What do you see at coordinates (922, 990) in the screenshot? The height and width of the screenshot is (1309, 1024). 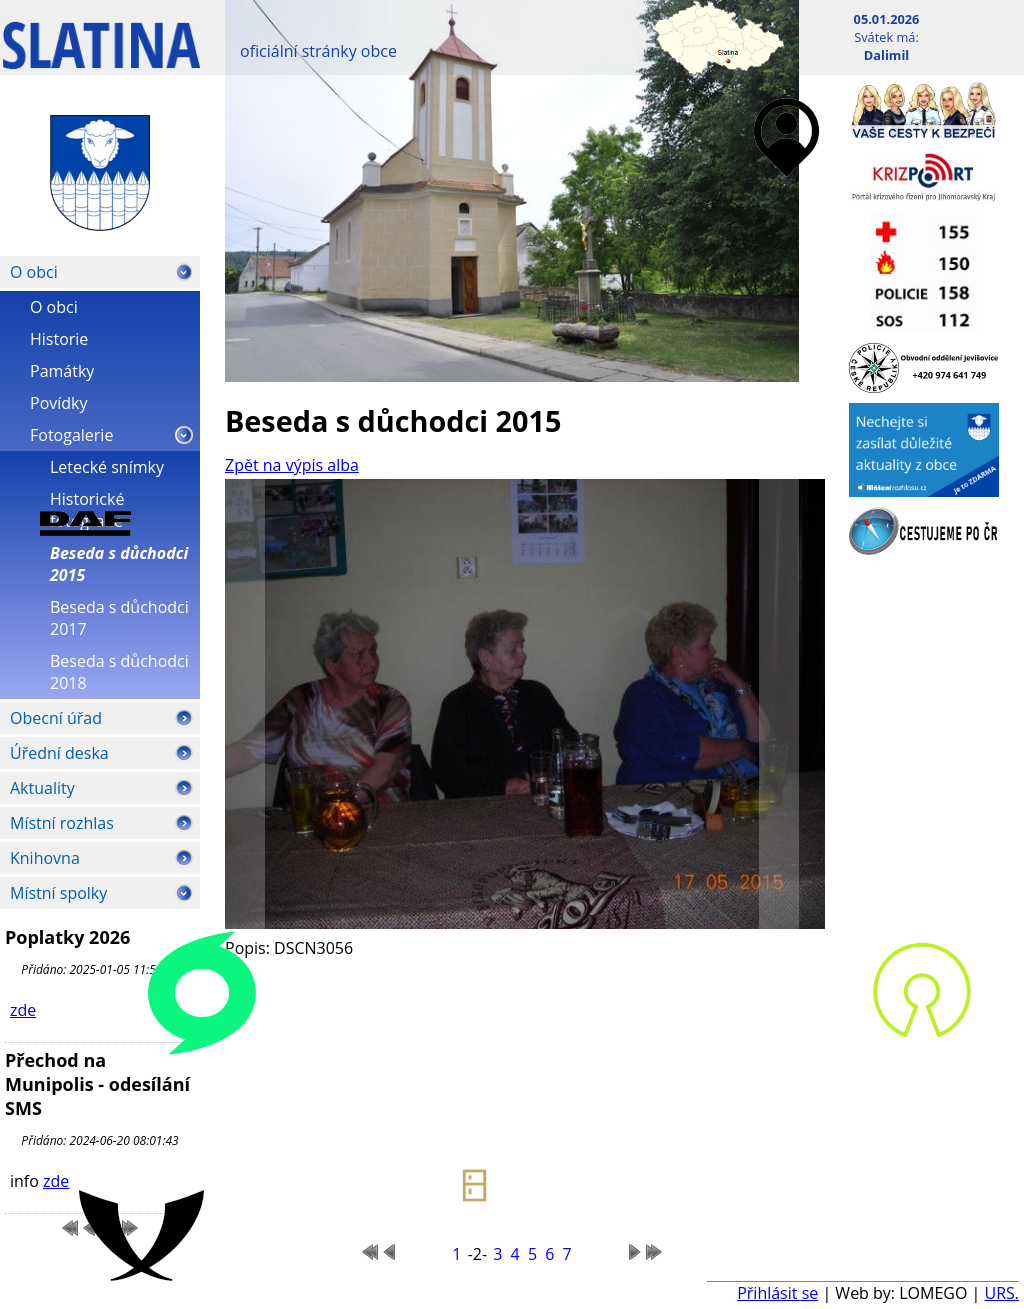 I see `open source initiative logo` at bounding box center [922, 990].